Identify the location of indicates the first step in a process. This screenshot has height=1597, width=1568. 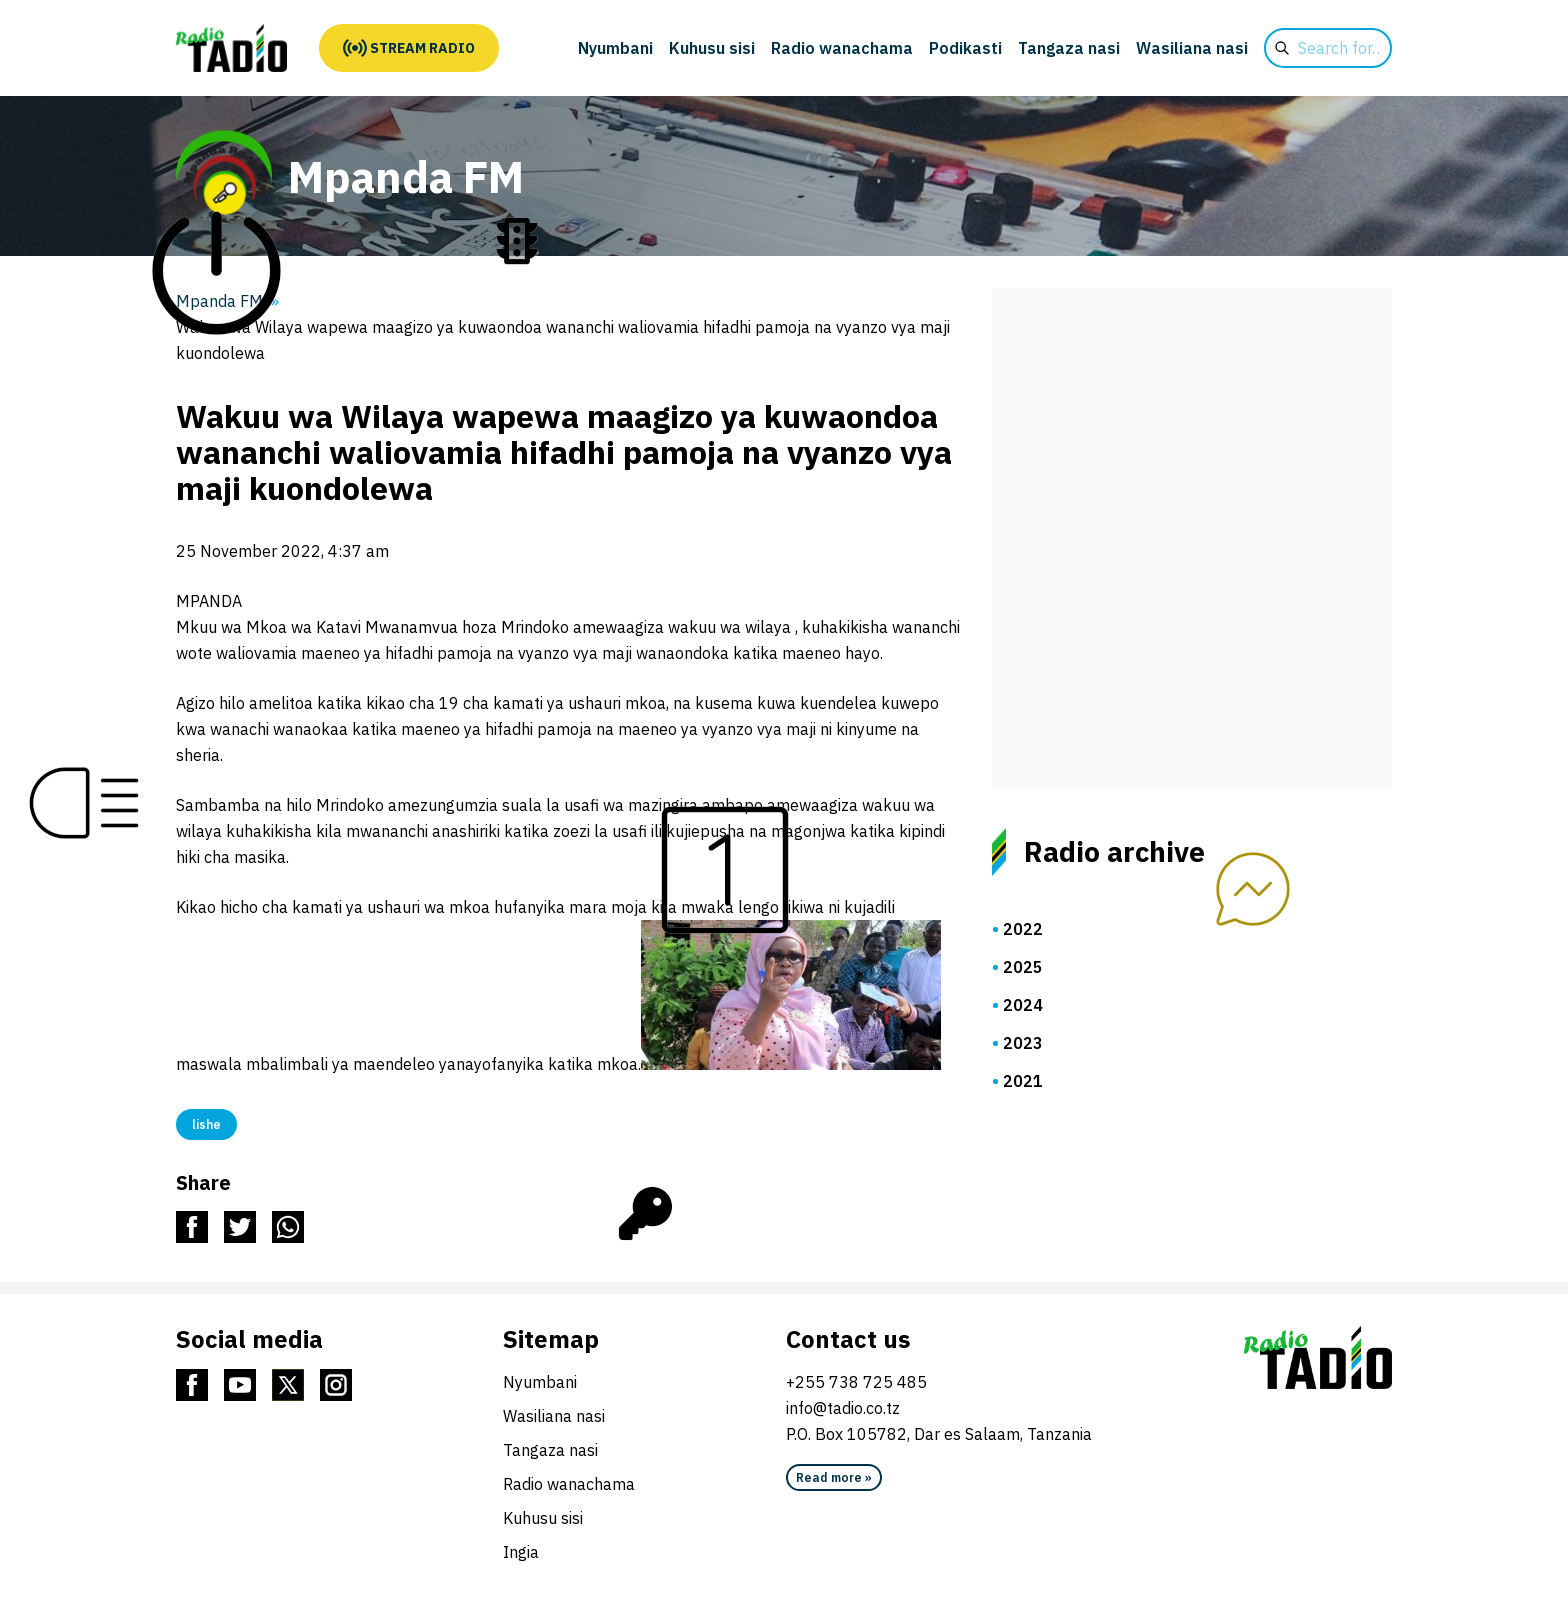
(725, 870).